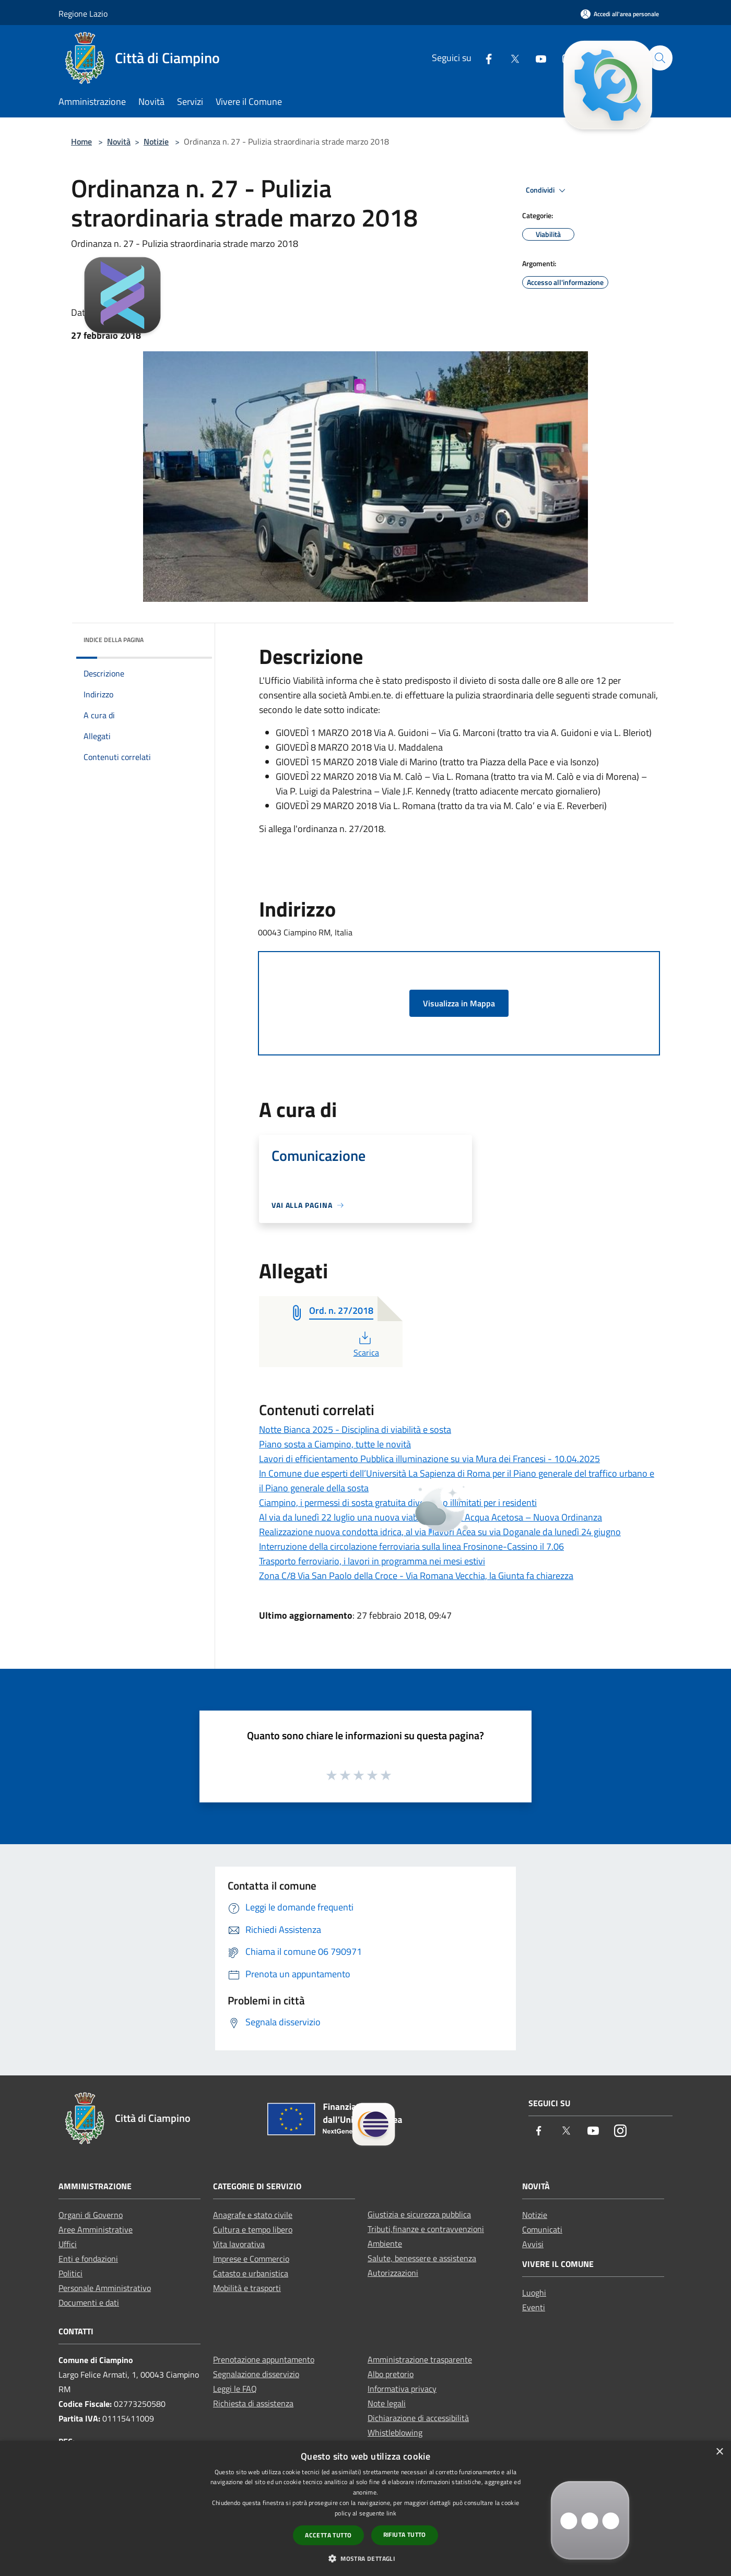  Describe the element at coordinates (360, 386) in the screenshot. I see `open libreoffice base database application` at that location.